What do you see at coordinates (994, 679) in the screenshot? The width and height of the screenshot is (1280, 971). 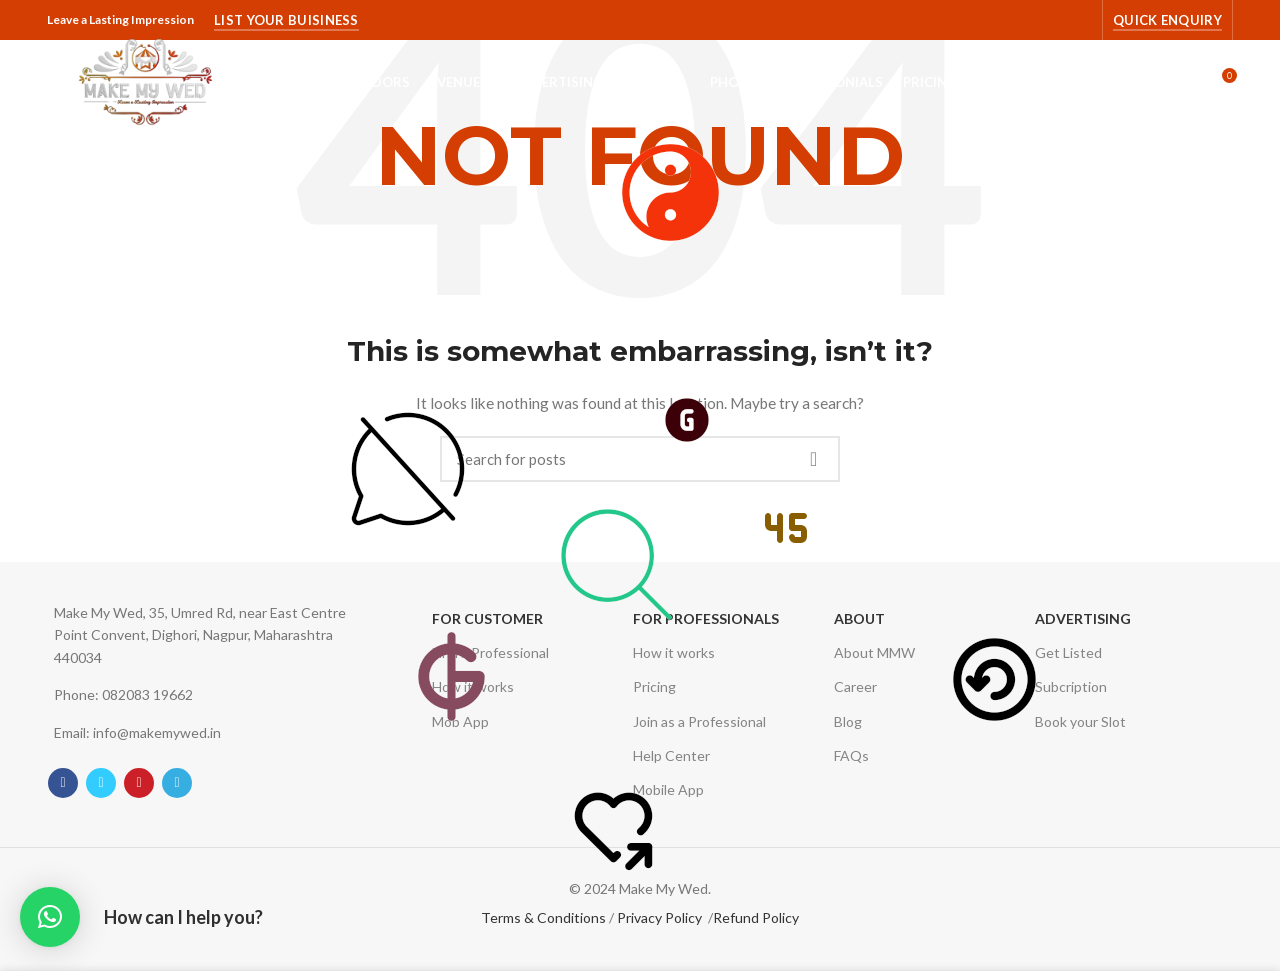 I see `indicates creative commons share-alike license` at bounding box center [994, 679].